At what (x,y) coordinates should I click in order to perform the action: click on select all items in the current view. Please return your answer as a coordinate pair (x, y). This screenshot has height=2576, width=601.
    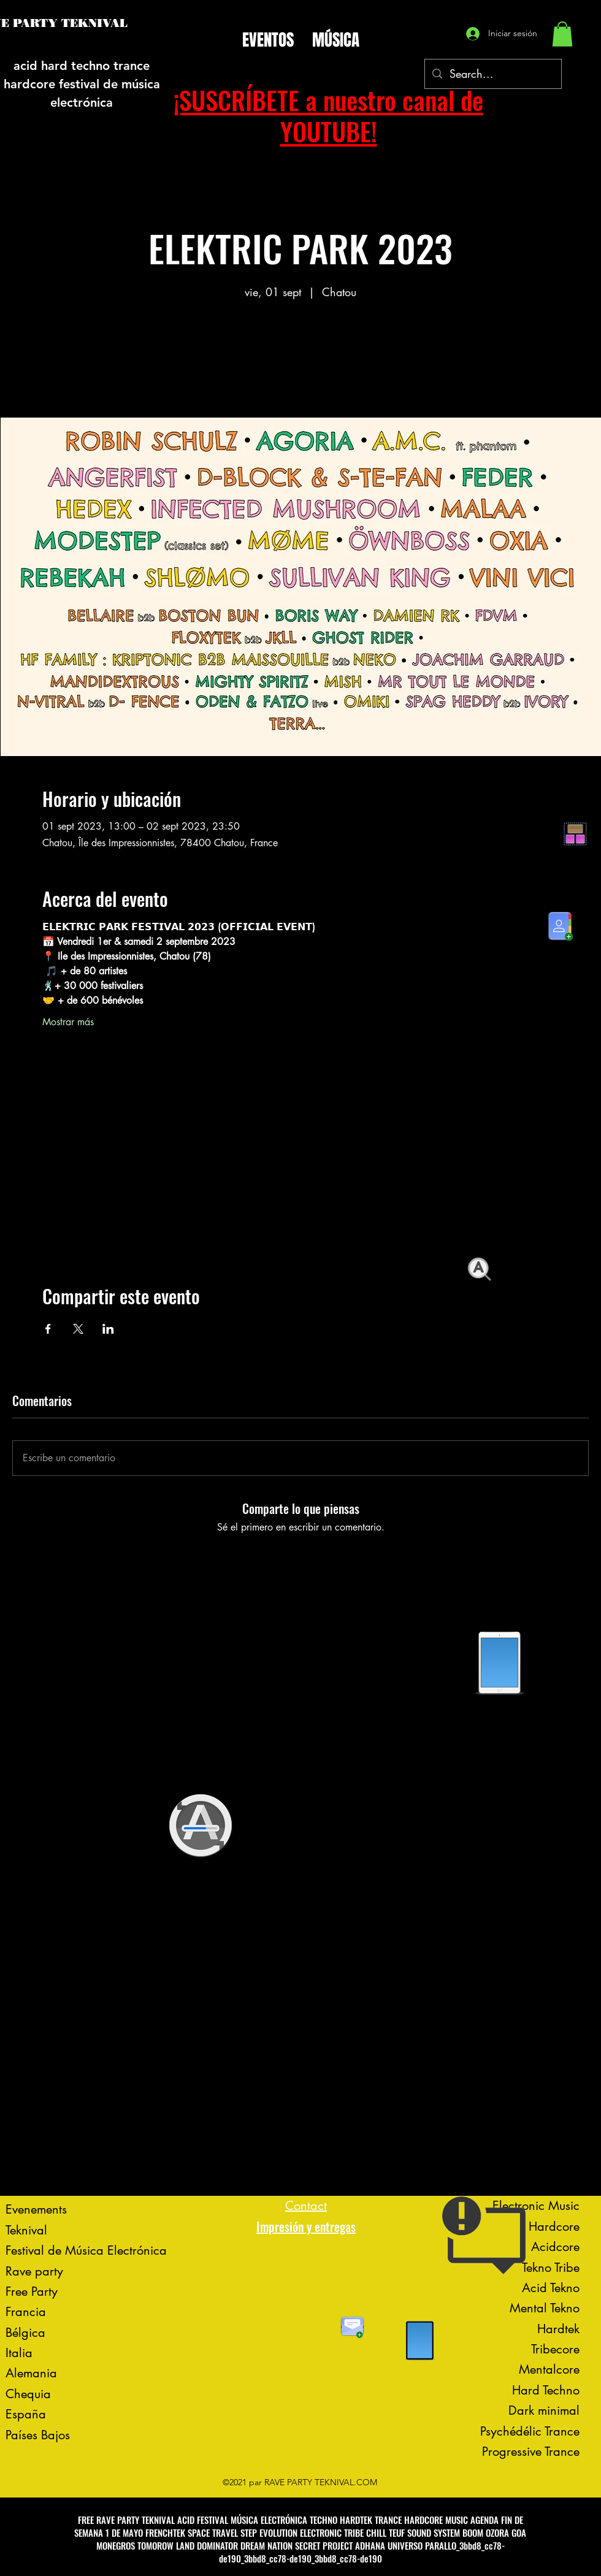
    Looking at the image, I should click on (575, 834).